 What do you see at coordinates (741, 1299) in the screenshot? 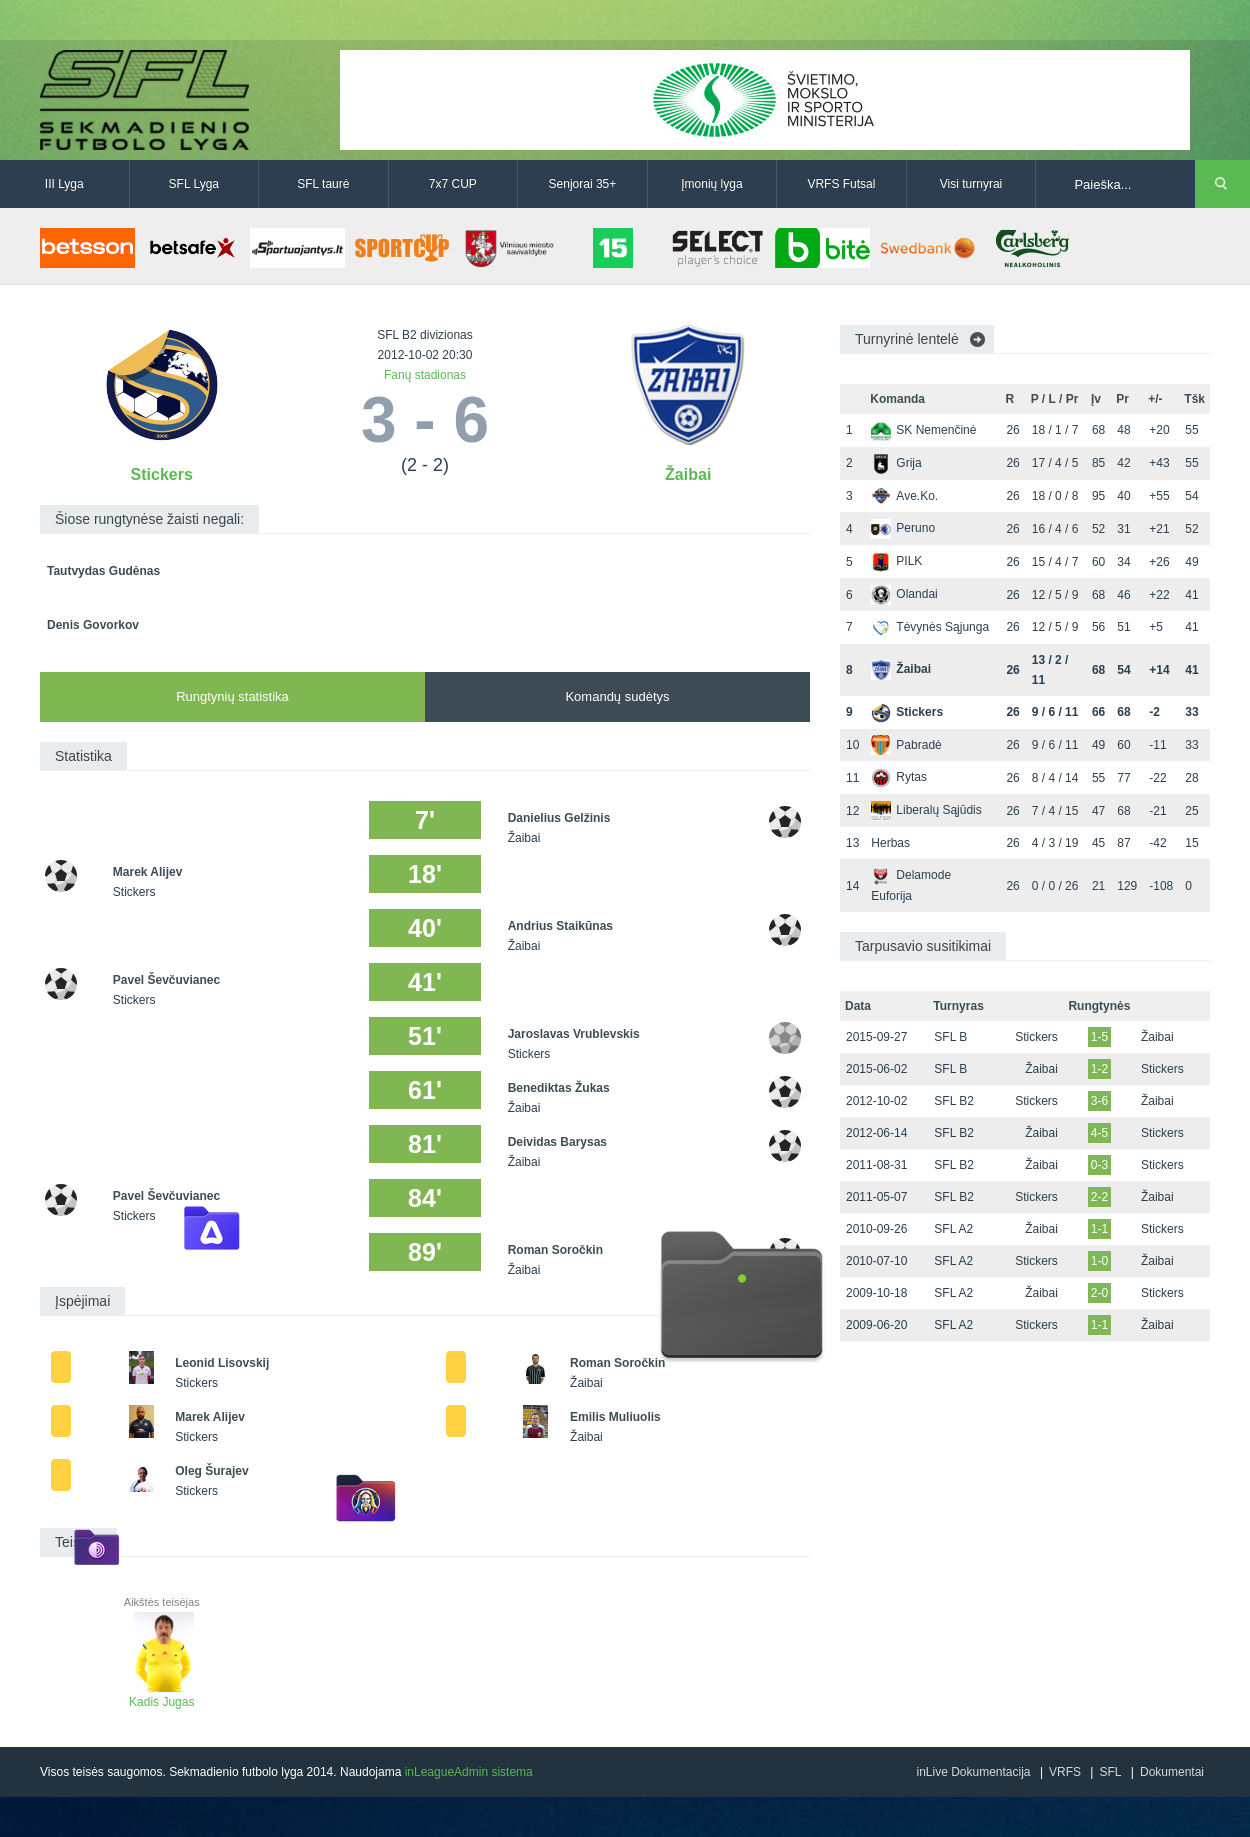
I see `access network server files` at bounding box center [741, 1299].